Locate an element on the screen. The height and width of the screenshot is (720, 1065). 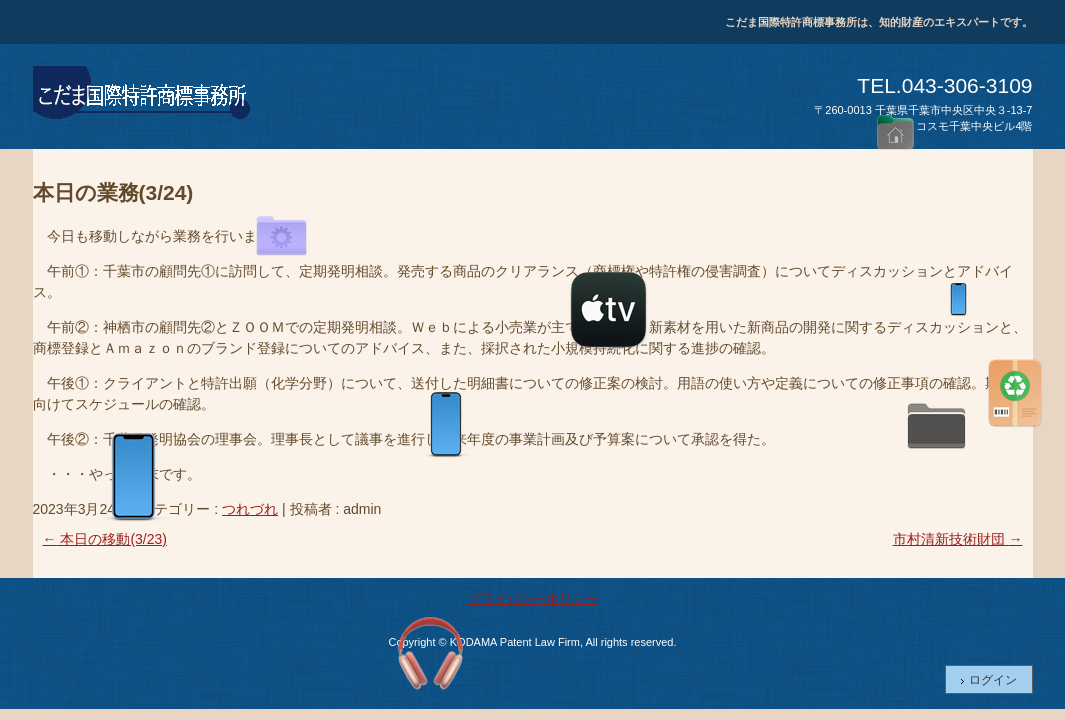
open smart folder with automated sorting rules is located at coordinates (281, 235).